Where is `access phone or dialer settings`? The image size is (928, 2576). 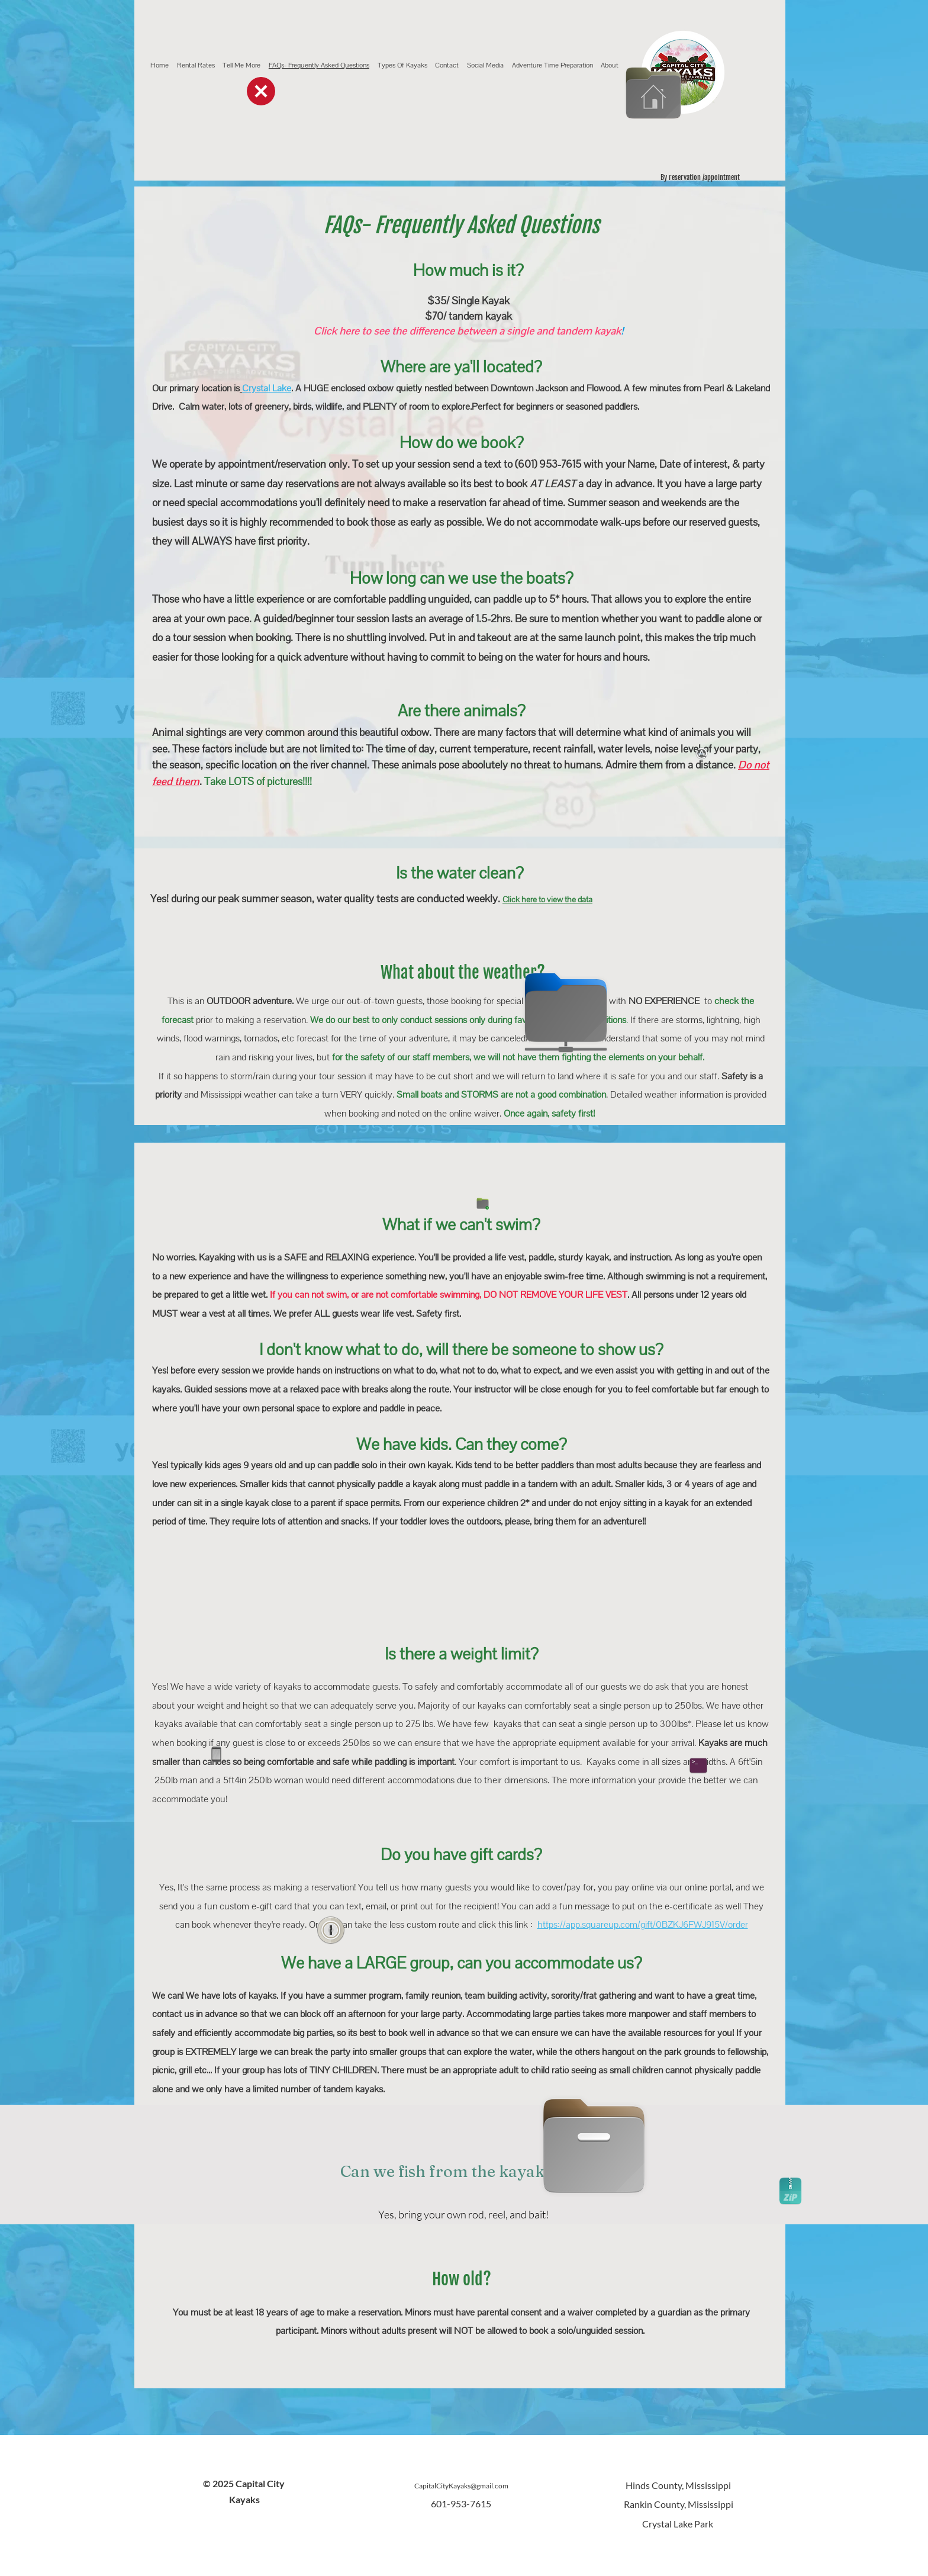 access phone or dialer settings is located at coordinates (216, 1754).